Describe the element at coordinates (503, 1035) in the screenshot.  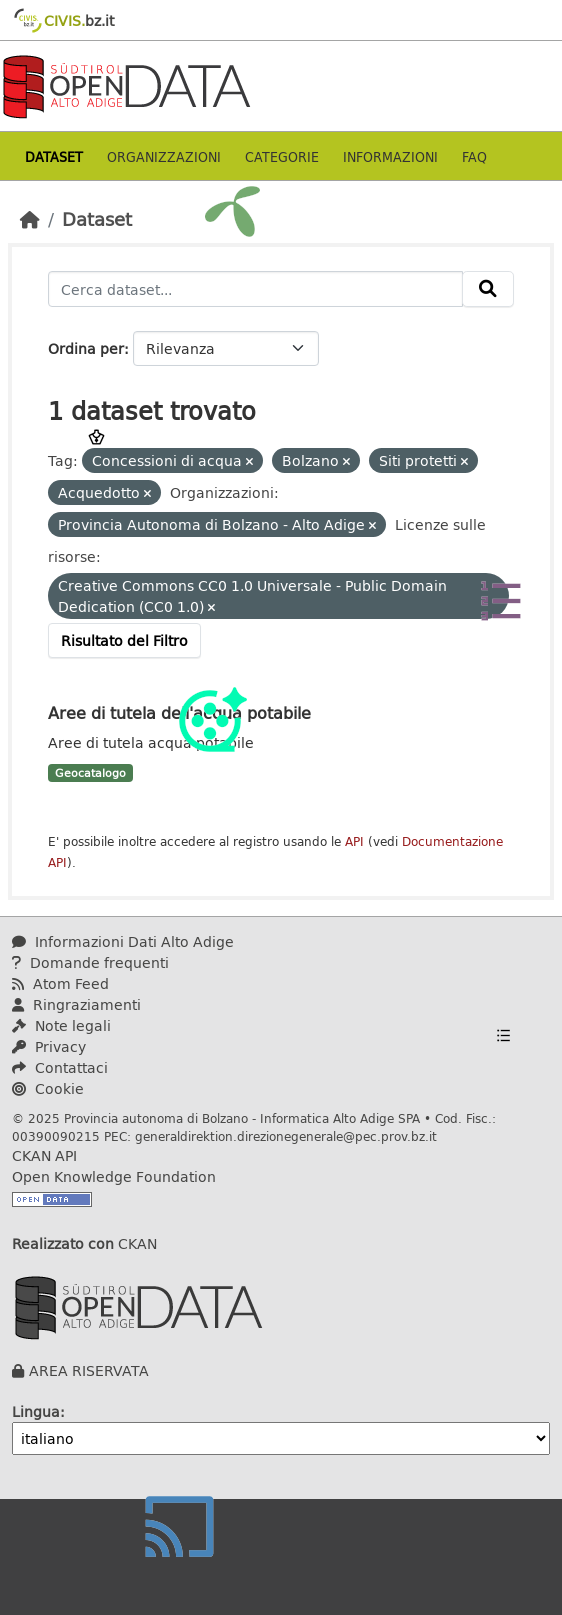
I see `view items as a bulleted list` at that location.